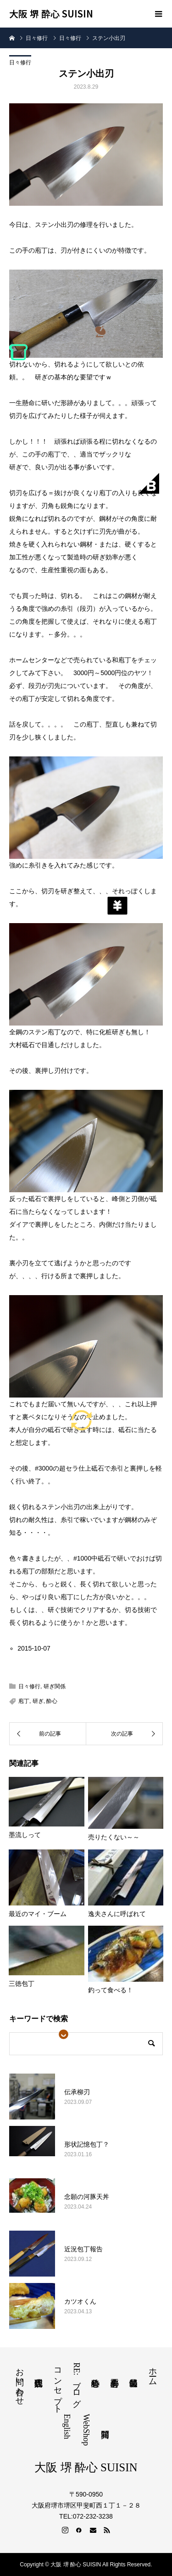 The width and height of the screenshot is (172, 2576). What do you see at coordinates (81, 1420) in the screenshot?
I see `refresh or reload content` at bounding box center [81, 1420].